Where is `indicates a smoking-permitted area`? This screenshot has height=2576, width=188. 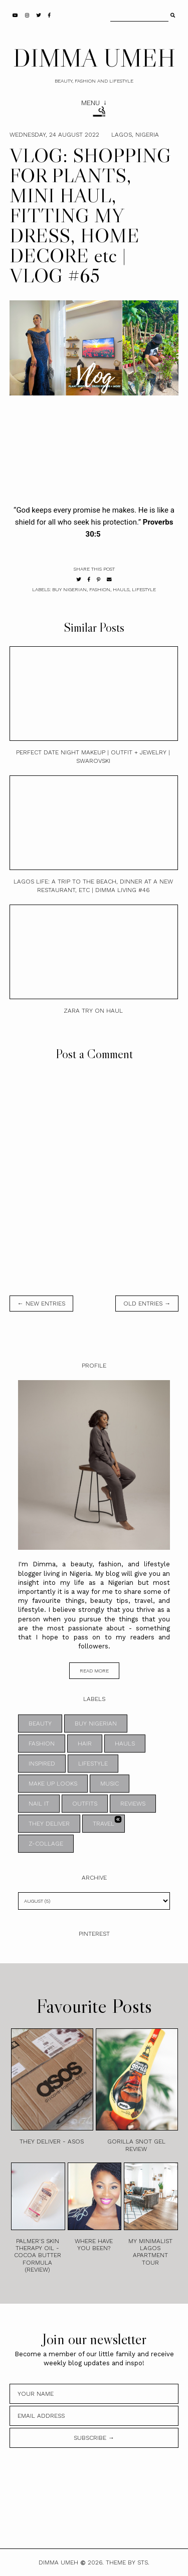 indicates a smoking-permitted area is located at coordinates (99, 112).